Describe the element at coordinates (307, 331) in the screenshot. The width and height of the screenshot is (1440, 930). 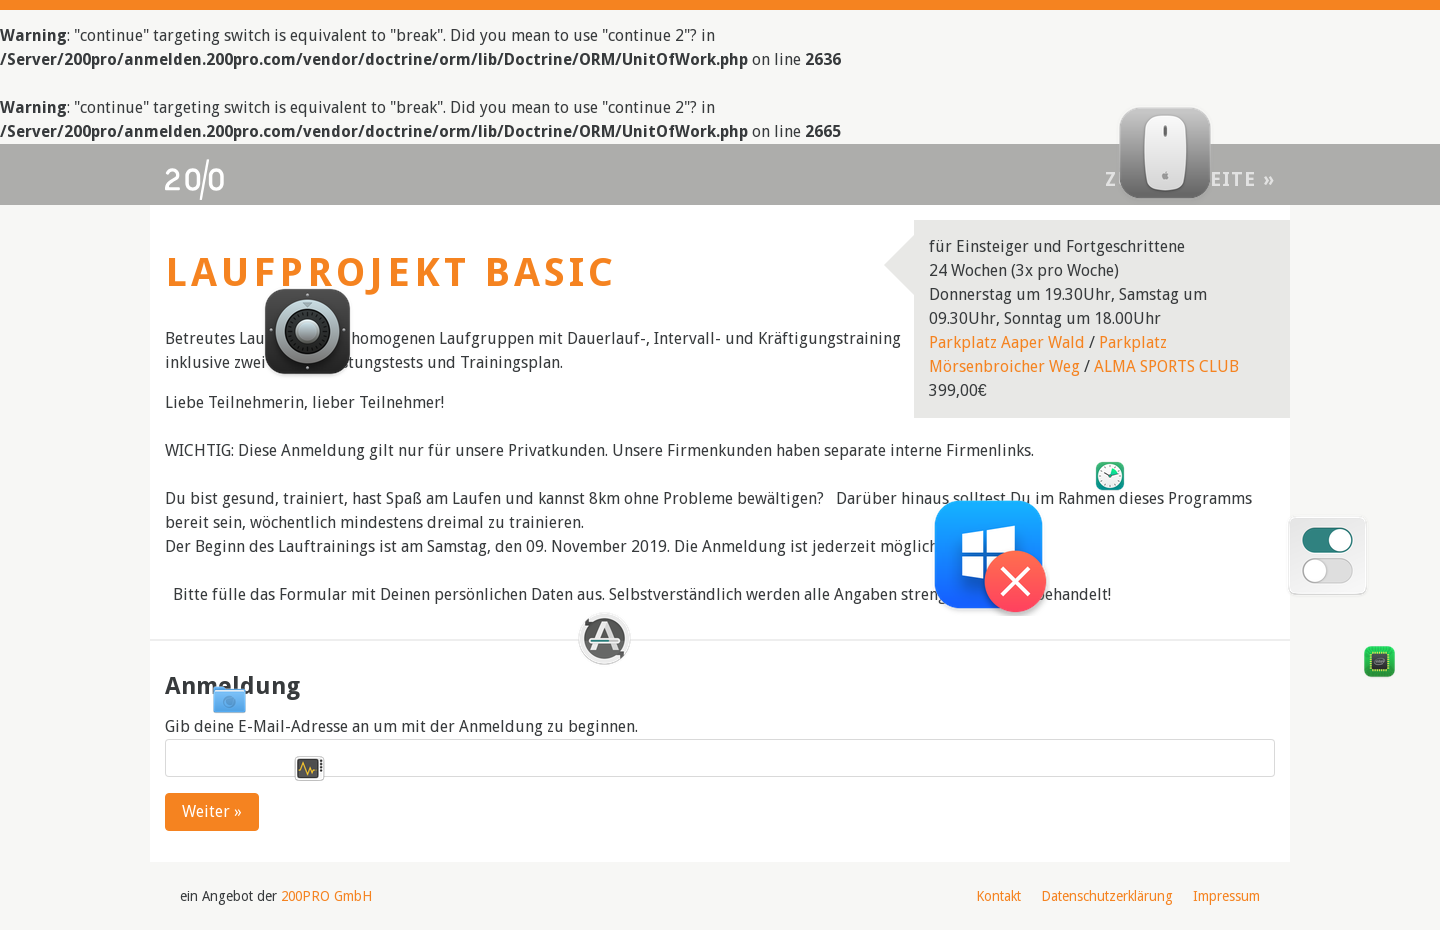
I see `open security and privacy settings` at that location.